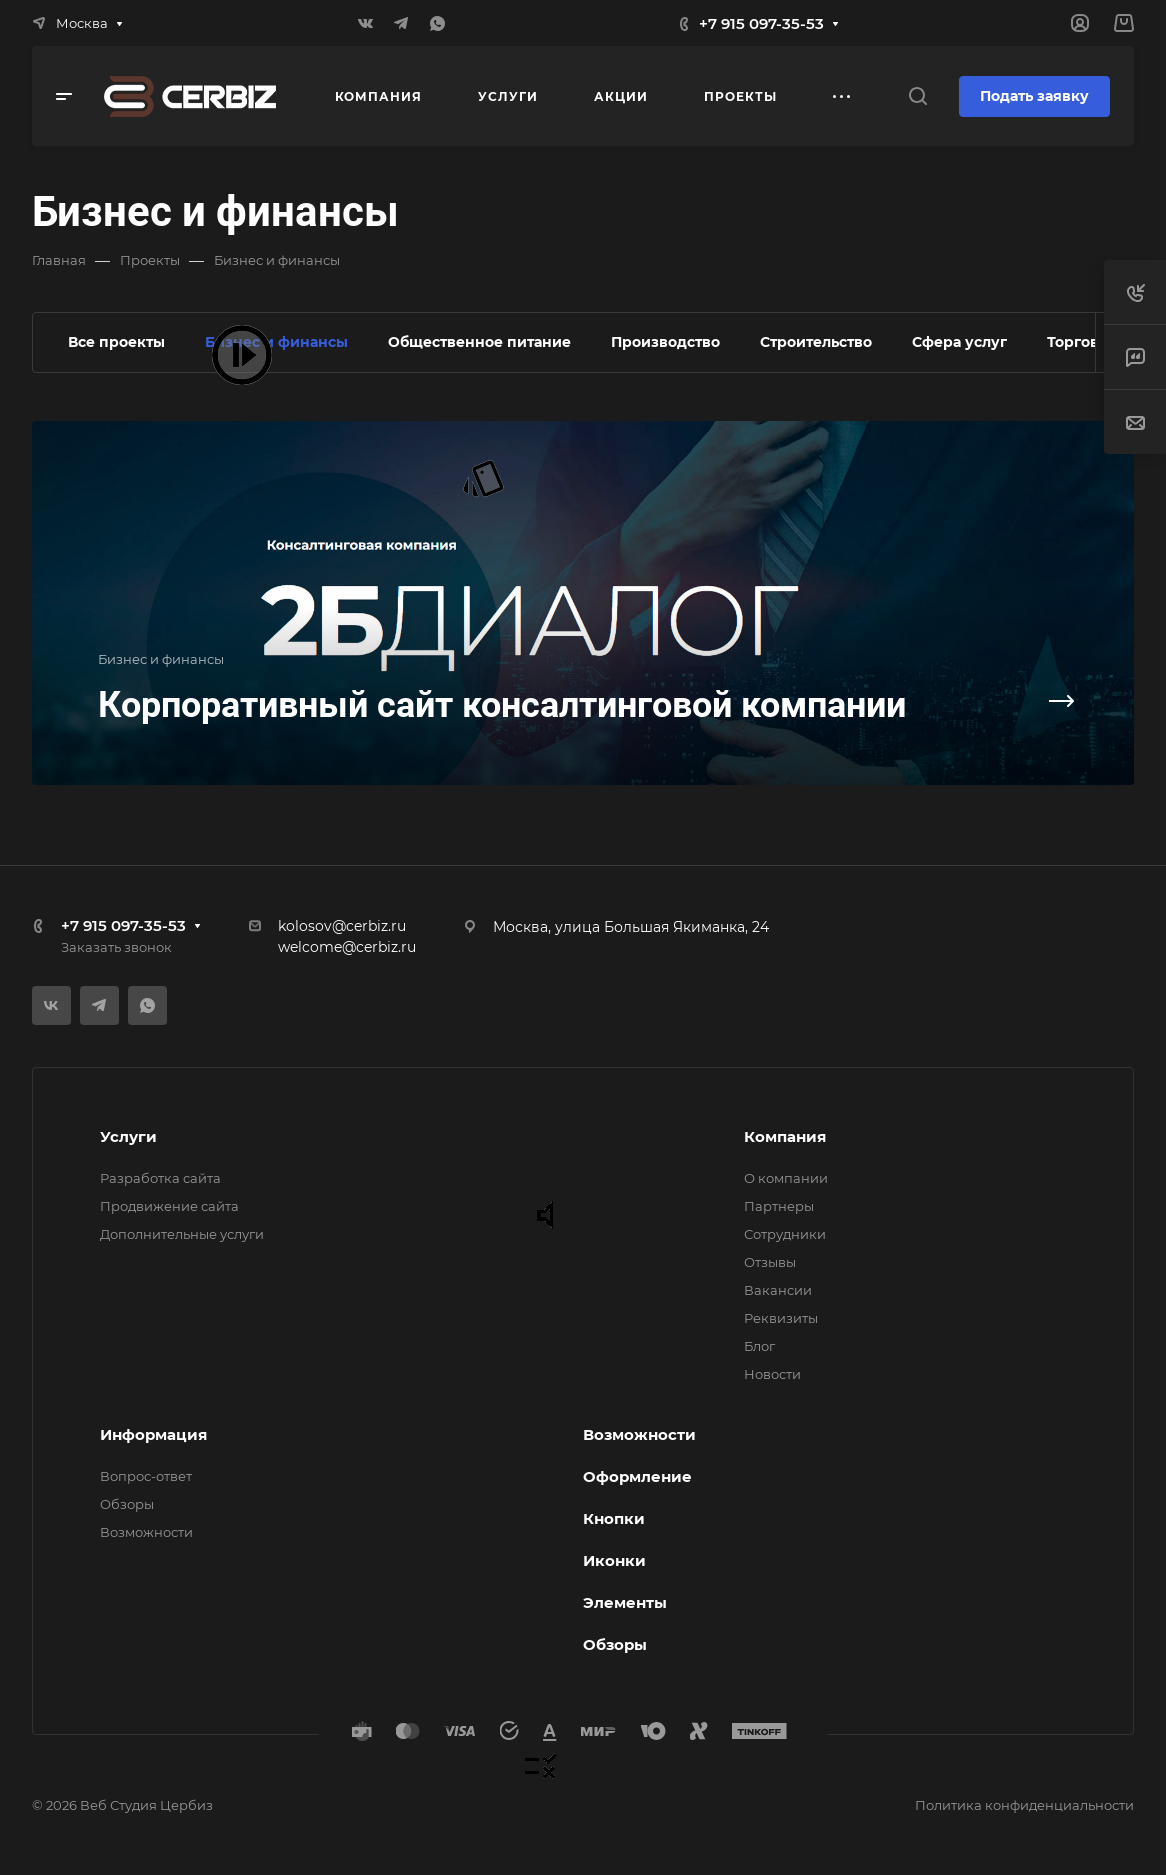  I want to click on view validation rules or criteria, so click(541, 1766).